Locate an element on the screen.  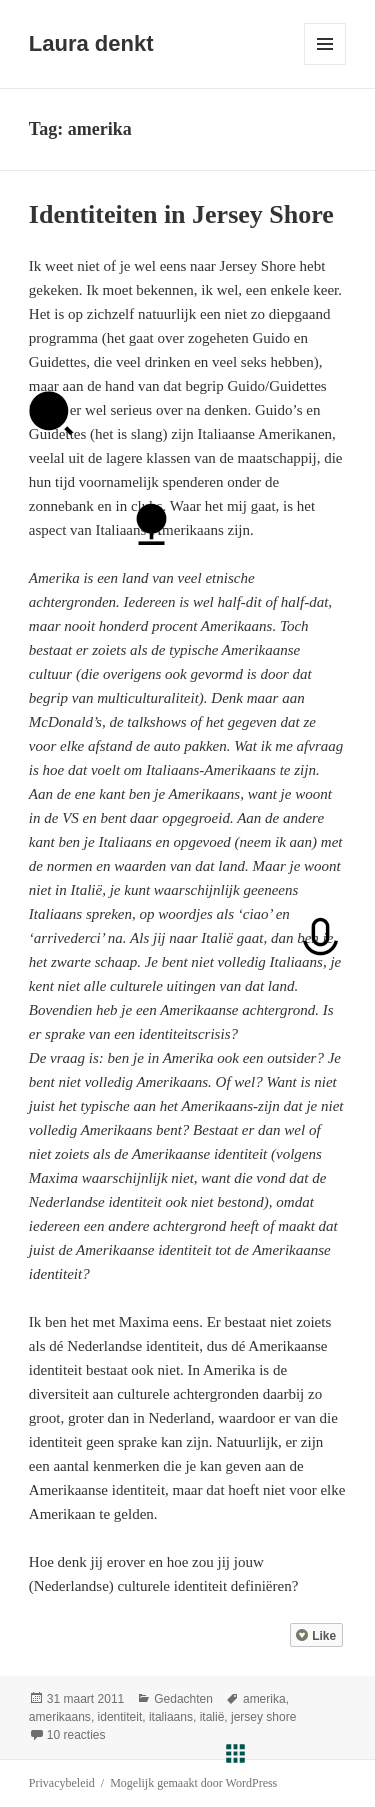
view pinned location on map is located at coordinates (151, 522).